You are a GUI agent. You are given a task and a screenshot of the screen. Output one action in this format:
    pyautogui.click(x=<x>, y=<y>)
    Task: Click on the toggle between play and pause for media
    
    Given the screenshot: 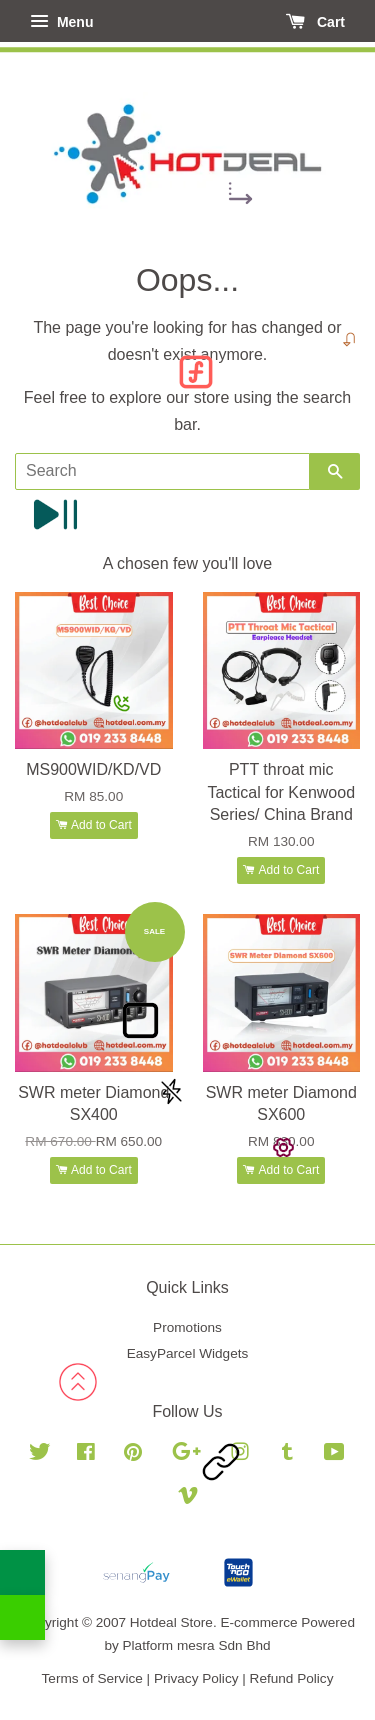 What is the action you would take?
    pyautogui.click(x=55, y=514)
    